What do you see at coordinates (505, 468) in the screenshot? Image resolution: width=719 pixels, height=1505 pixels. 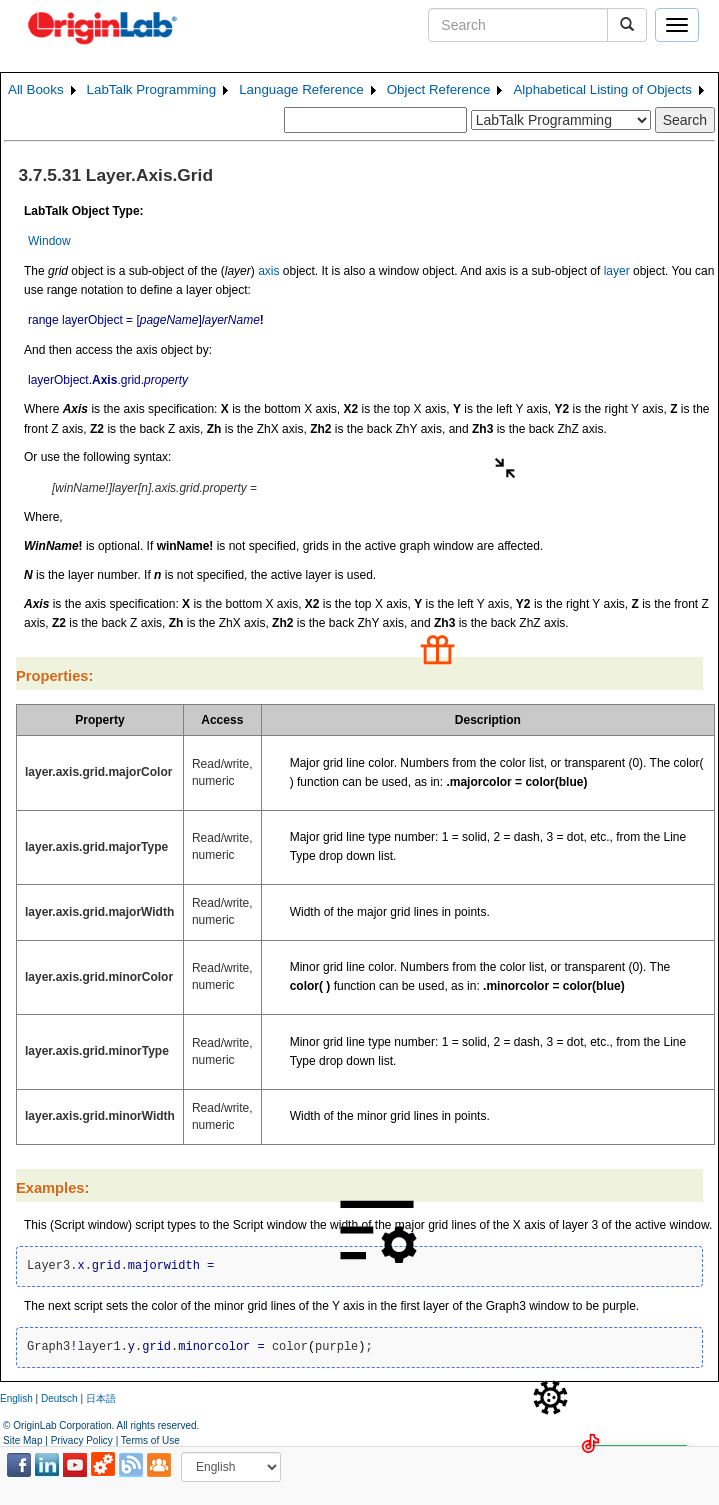 I see `collapse or minimize an expanded view` at bounding box center [505, 468].